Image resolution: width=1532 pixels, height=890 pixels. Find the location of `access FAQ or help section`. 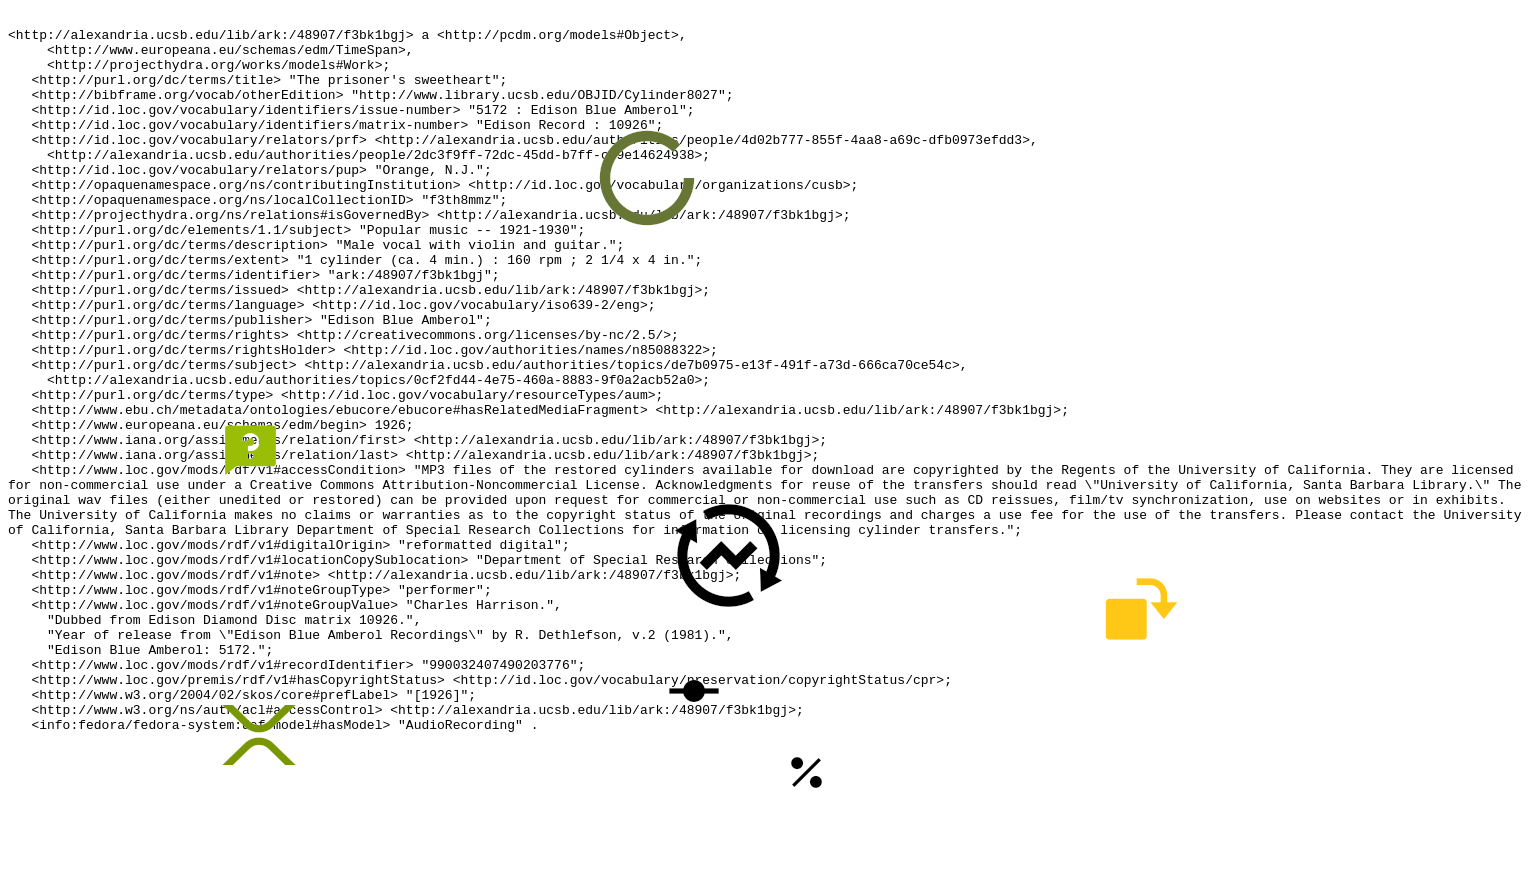

access FAQ or help section is located at coordinates (250, 448).